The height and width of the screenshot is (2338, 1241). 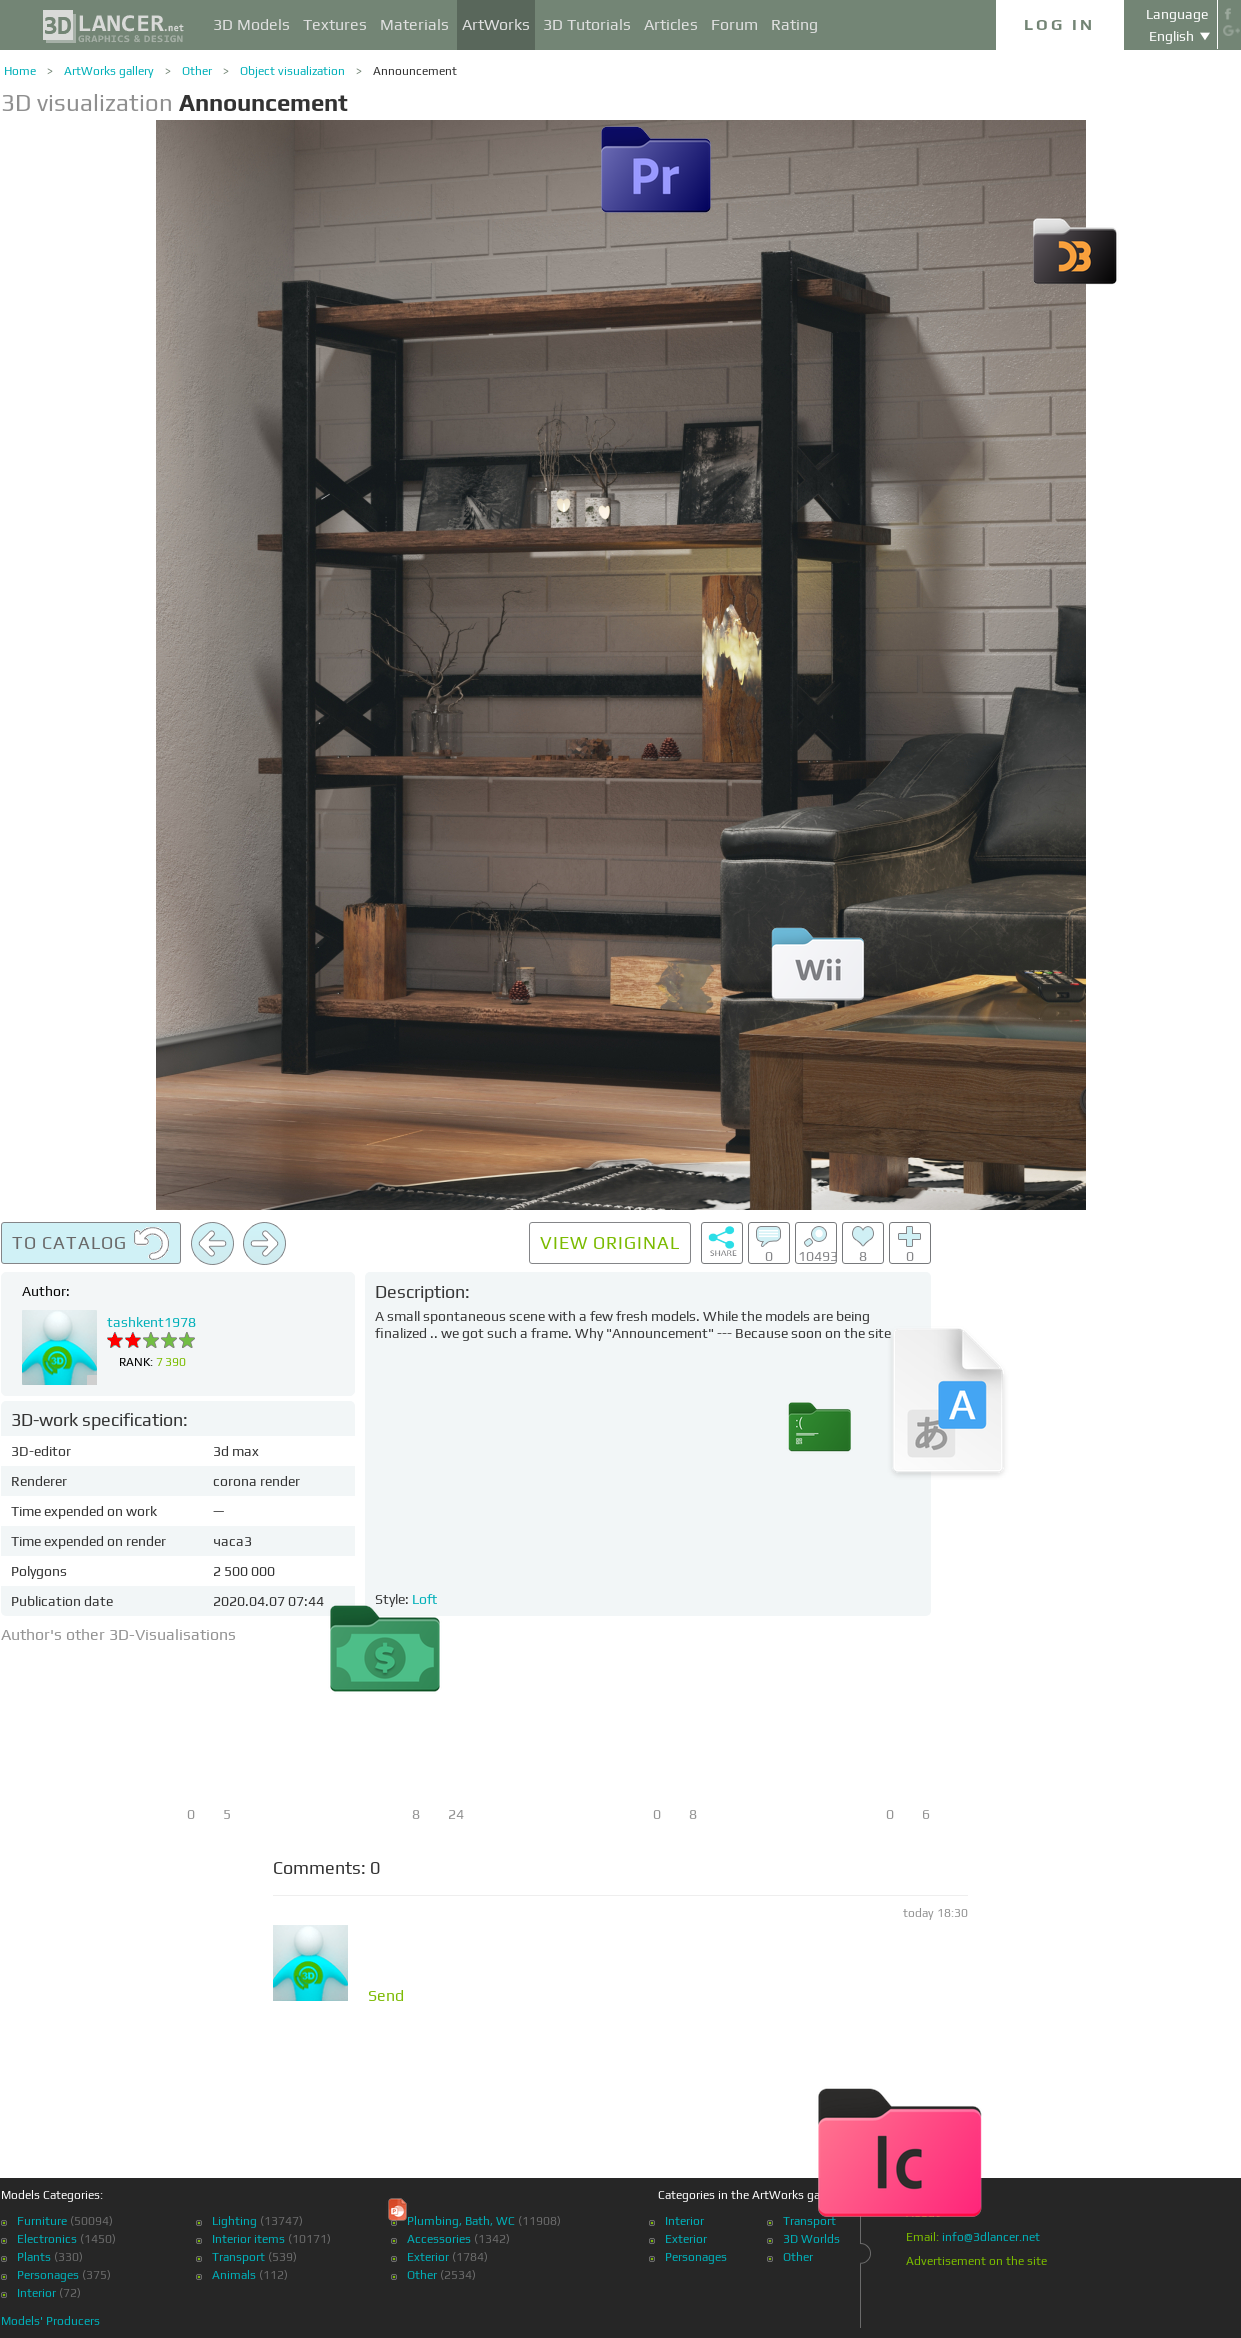 I want to click on folder containing windows insider or beta system files, so click(x=819, y=1428).